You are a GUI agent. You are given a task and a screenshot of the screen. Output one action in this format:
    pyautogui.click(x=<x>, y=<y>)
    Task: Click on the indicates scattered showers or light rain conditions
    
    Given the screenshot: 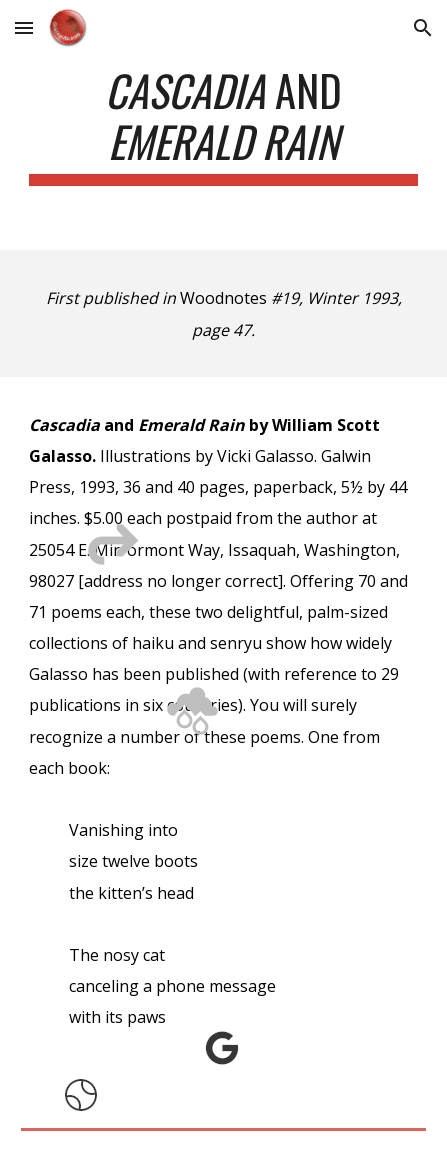 What is the action you would take?
    pyautogui.click(x=192, y=709)
    